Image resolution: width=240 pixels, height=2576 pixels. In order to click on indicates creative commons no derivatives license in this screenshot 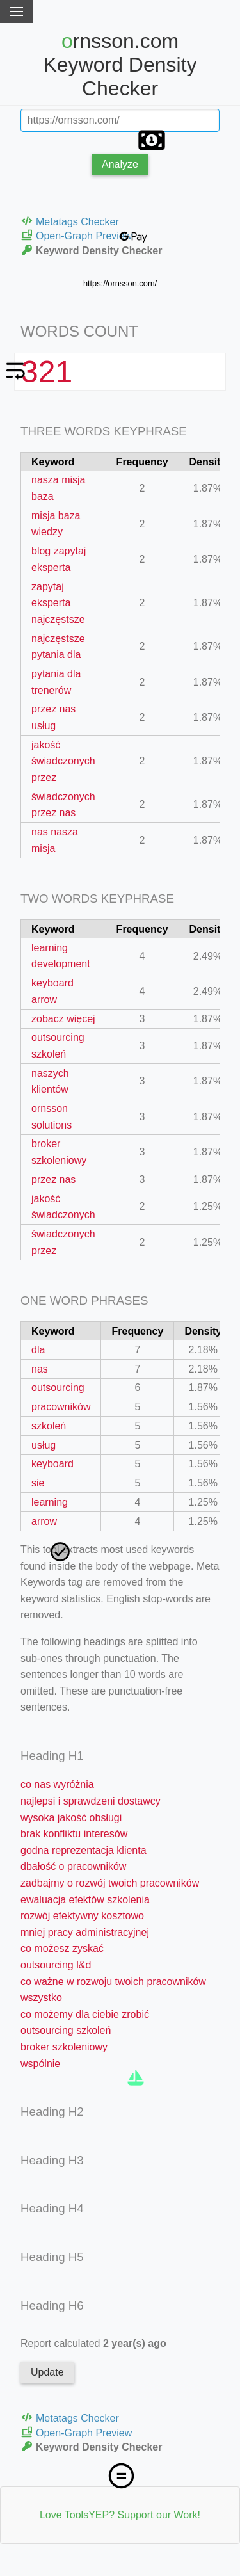, I will do `click(121, 2475)`.